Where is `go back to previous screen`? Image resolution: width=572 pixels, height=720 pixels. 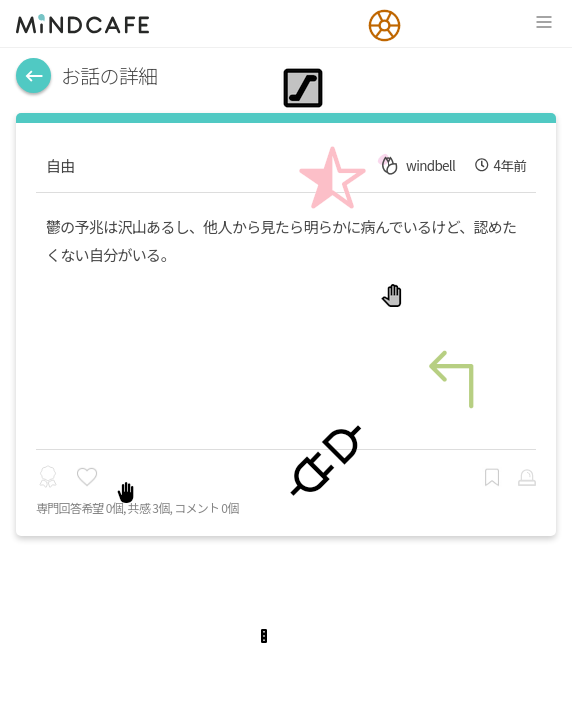 go back to previous screen is located at coordinates (453, 379).